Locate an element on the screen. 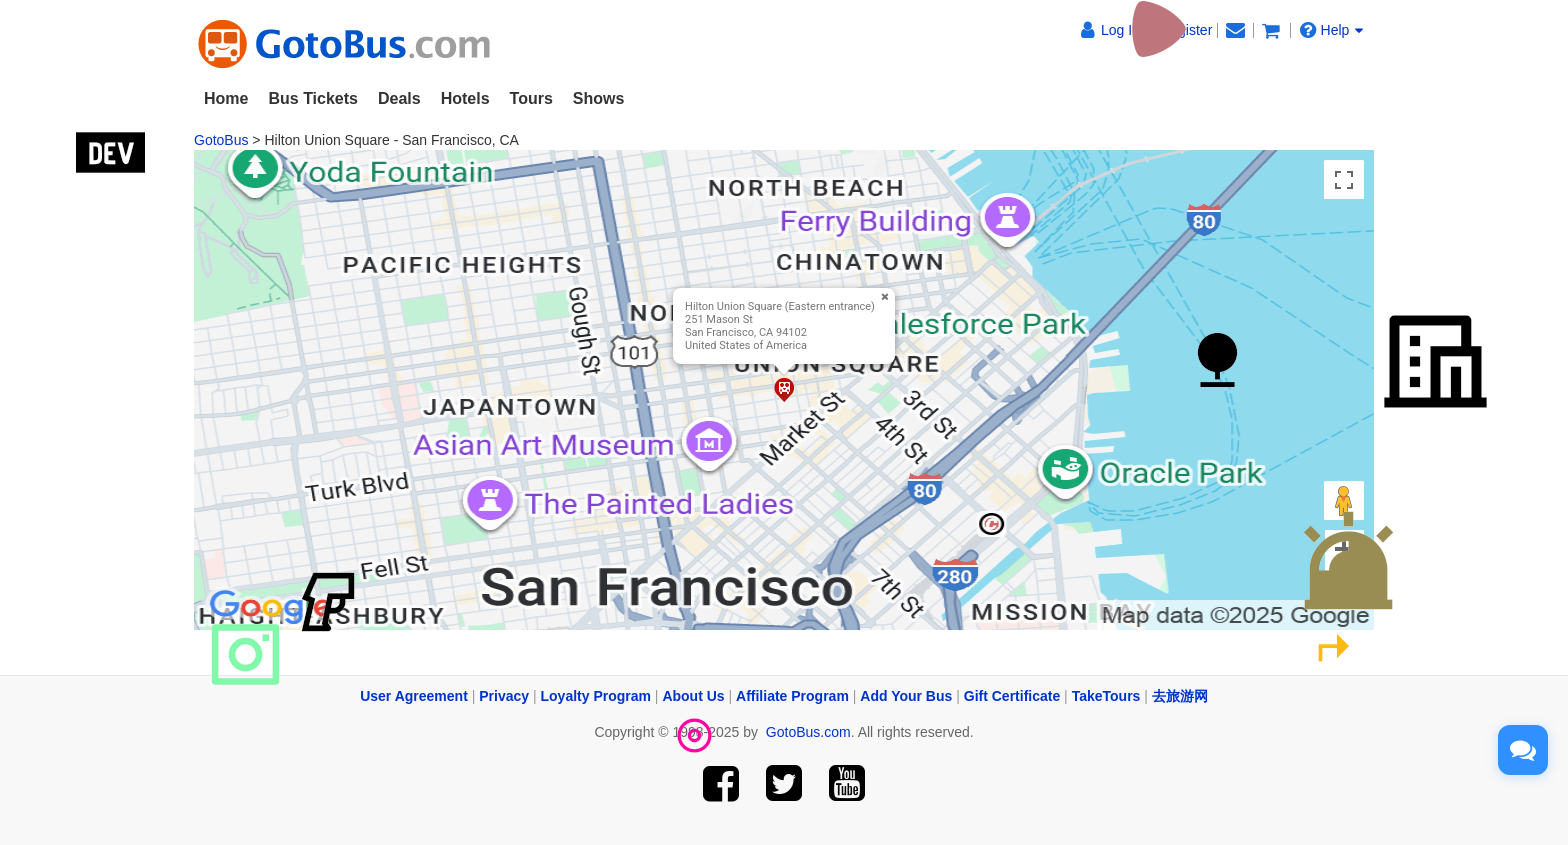 The image size is (1568, 845). indicates a system warning or alert is located at coordinates (1348, 560).